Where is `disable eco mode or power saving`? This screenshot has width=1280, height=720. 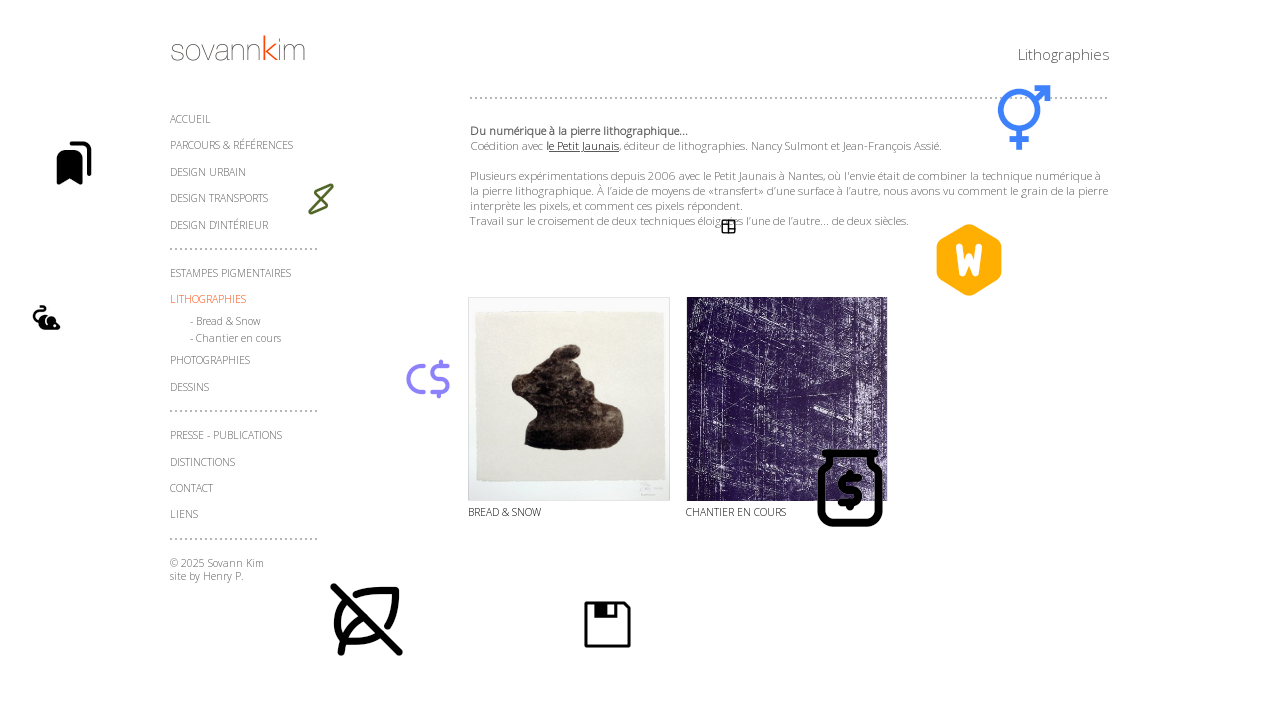 disable eco mode or power saving is located at coordinates (366, 619).